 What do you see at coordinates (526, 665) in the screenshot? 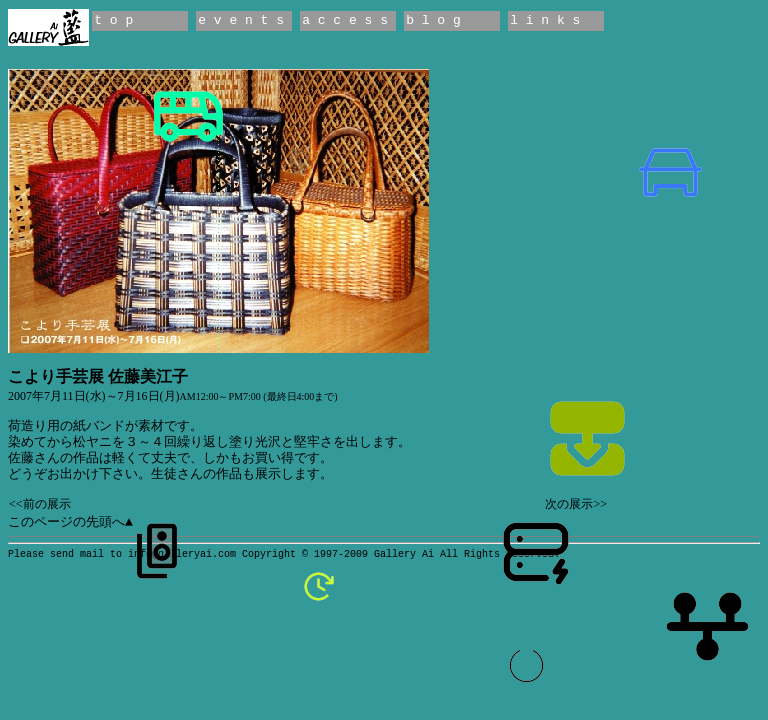
I see `loading or processing in progress` at bounding box center [526, 665].